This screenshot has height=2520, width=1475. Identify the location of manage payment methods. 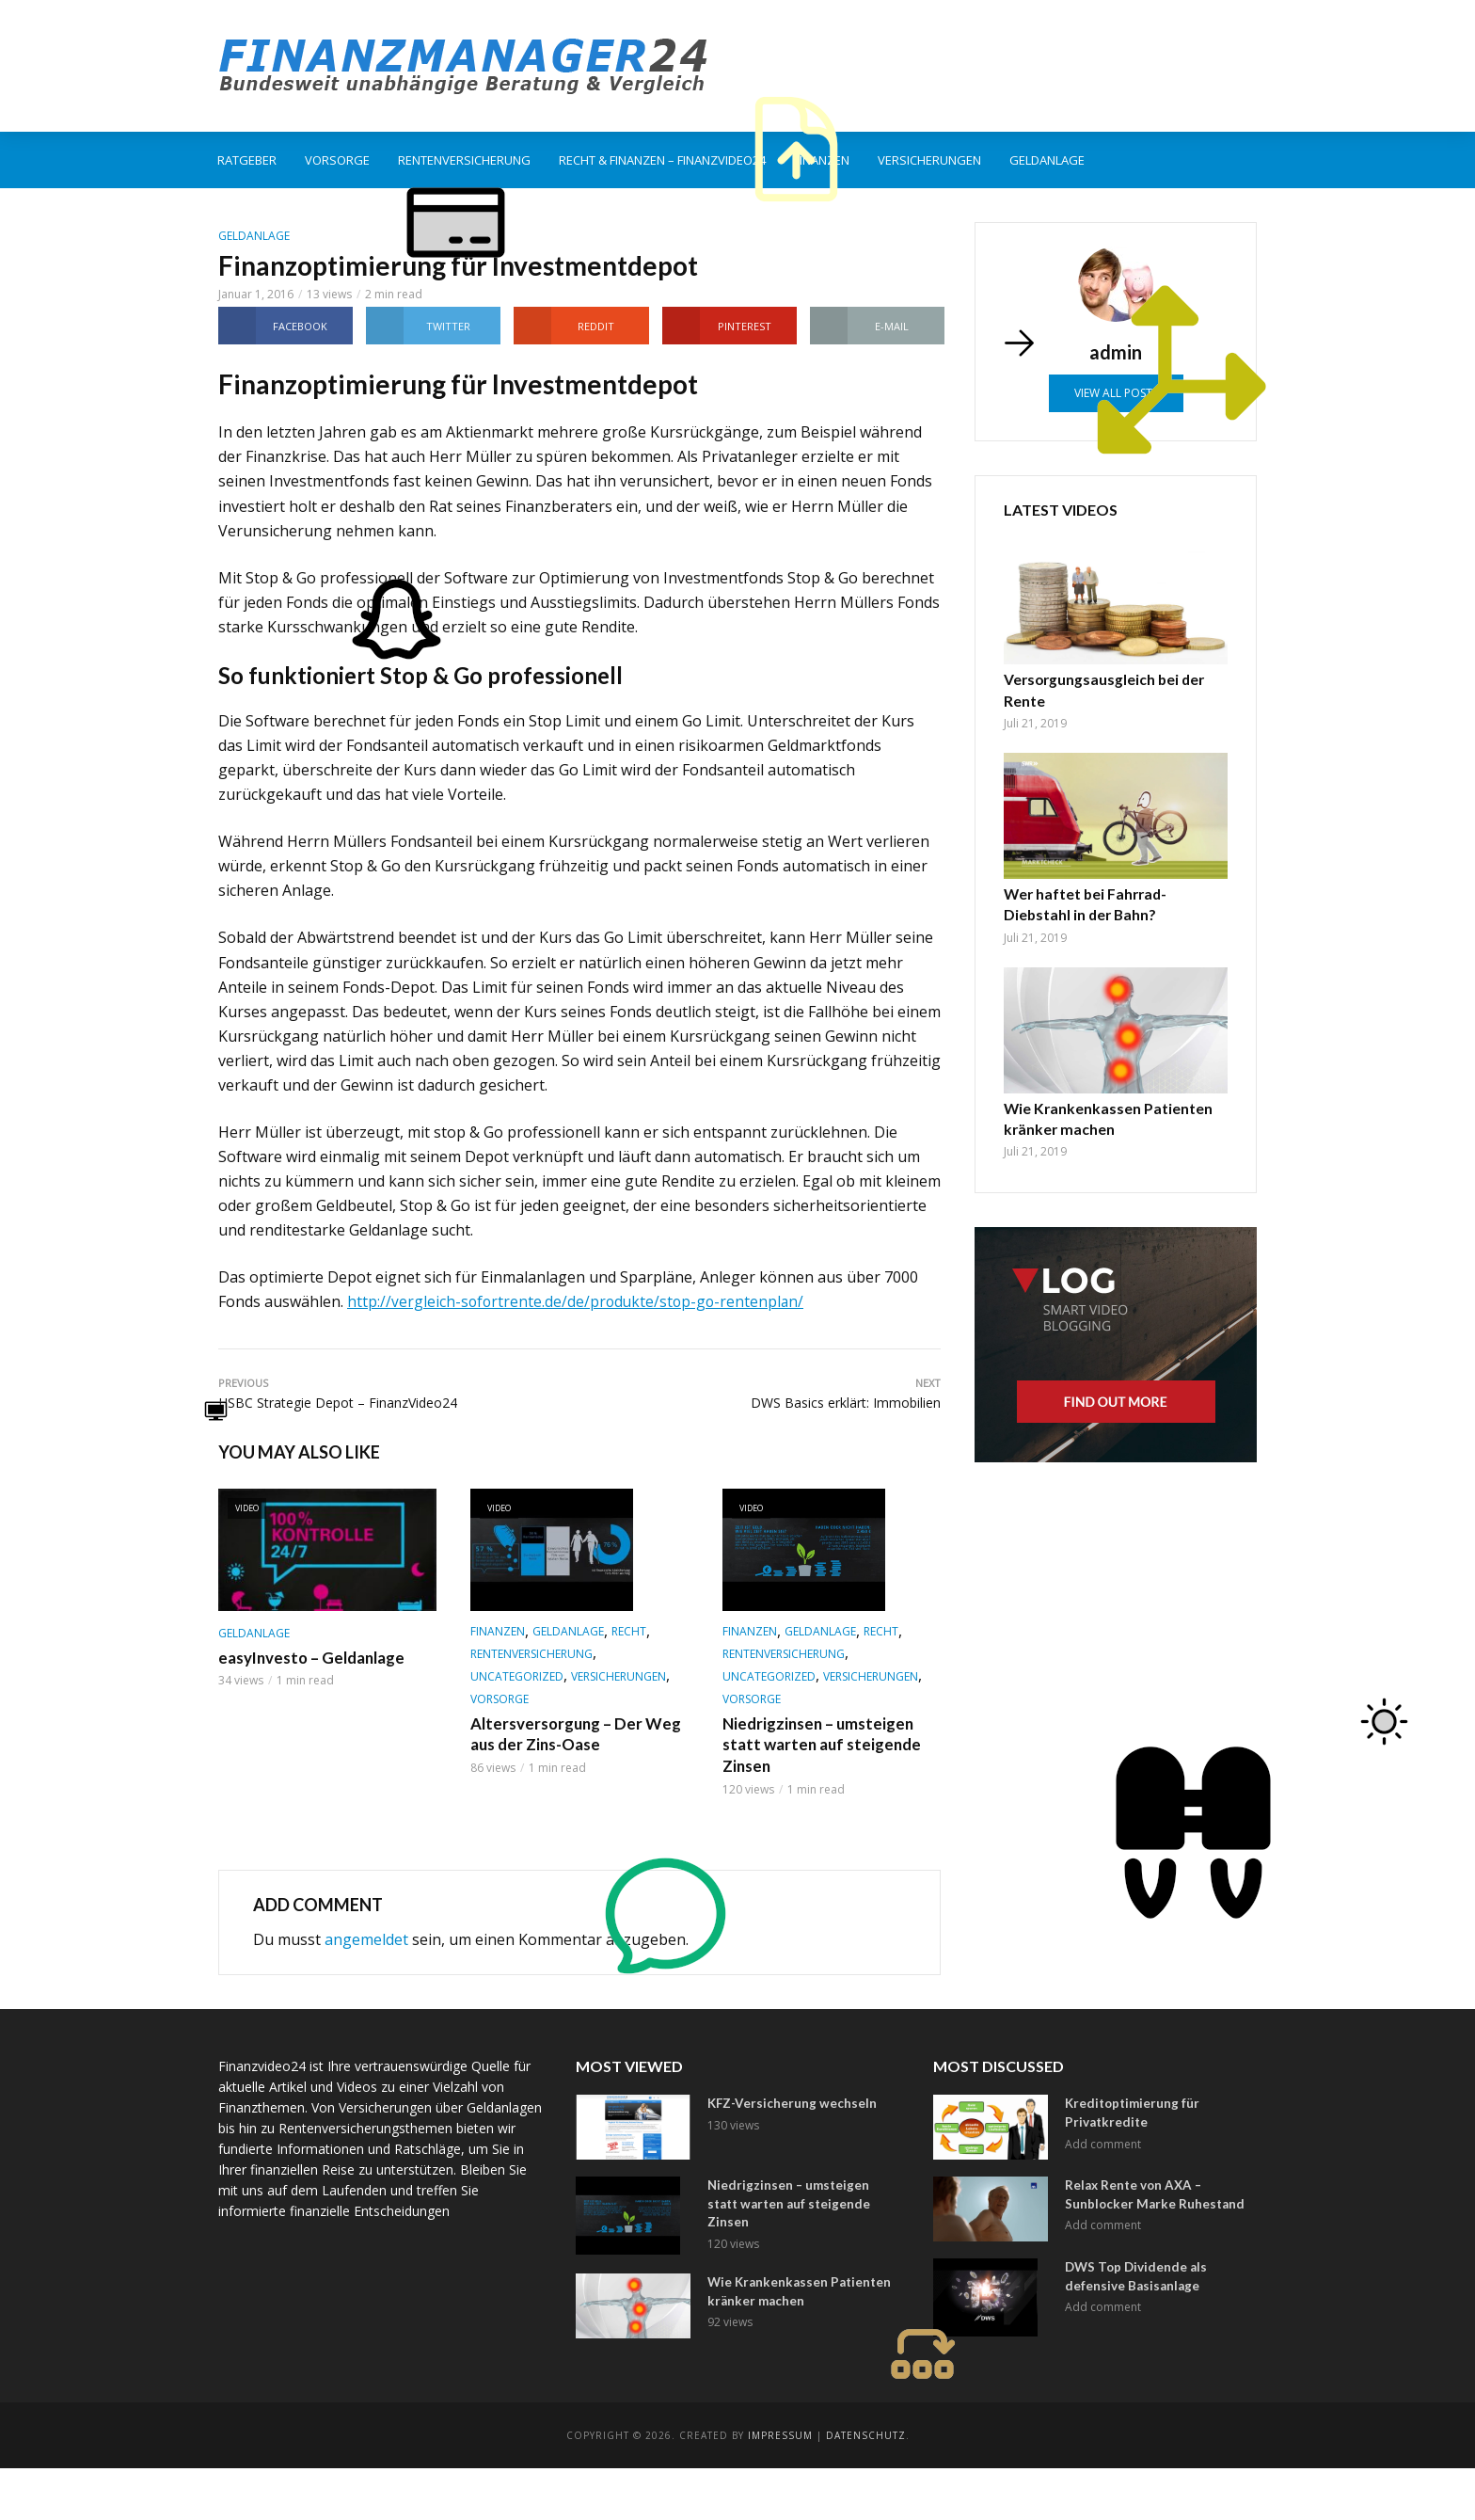
(455, 222).